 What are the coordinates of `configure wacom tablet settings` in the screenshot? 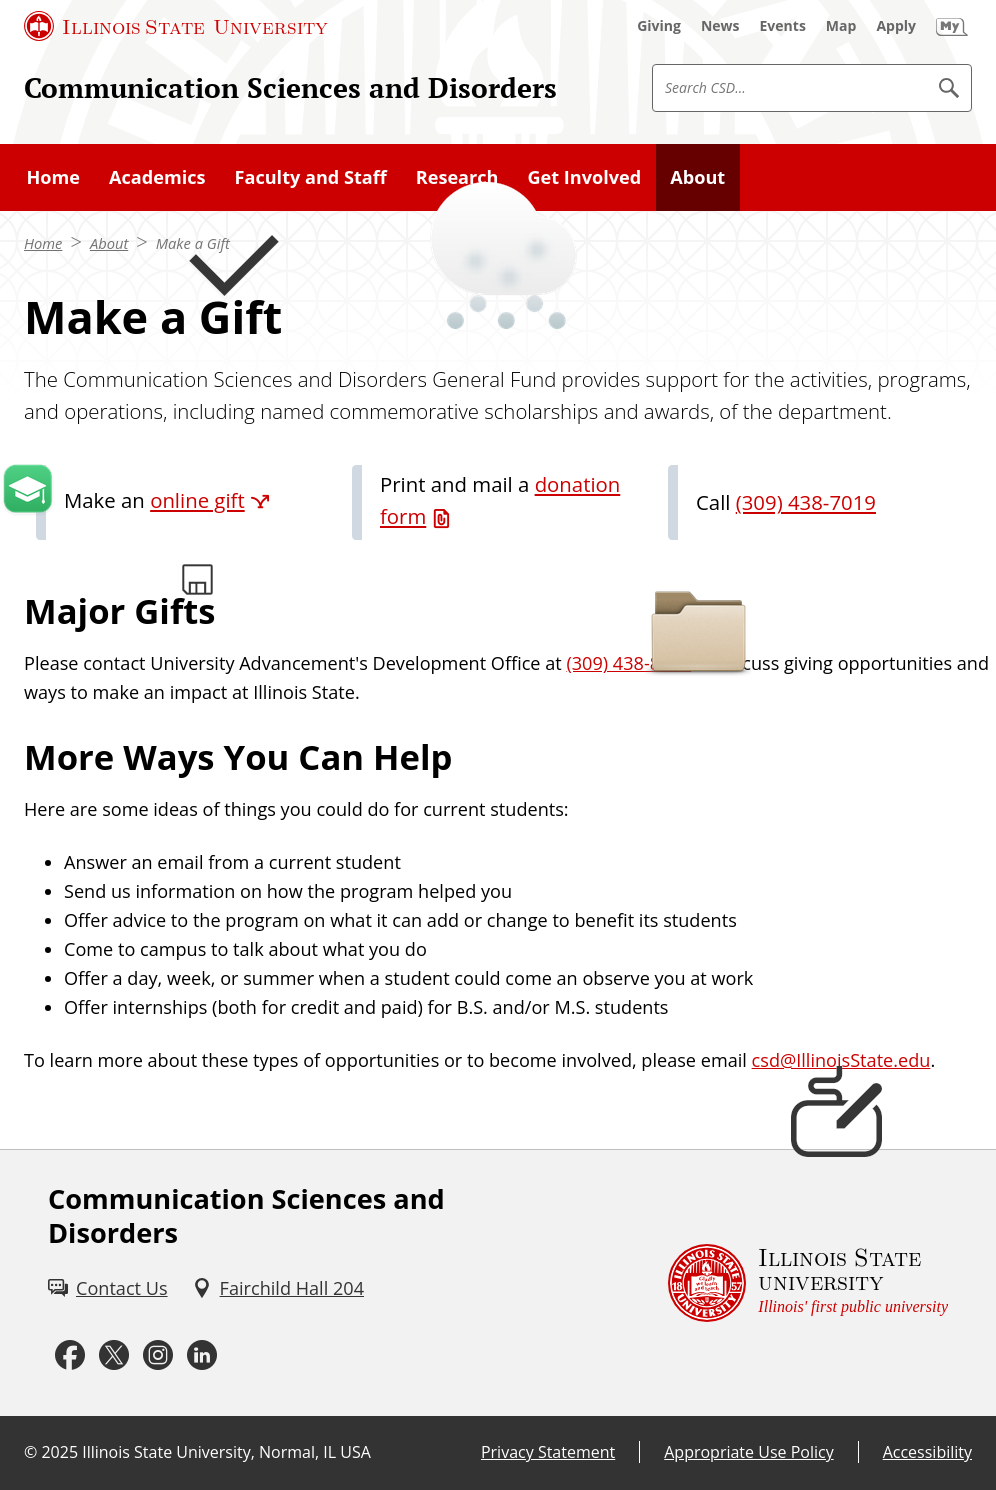 It's located at (836, 1111).